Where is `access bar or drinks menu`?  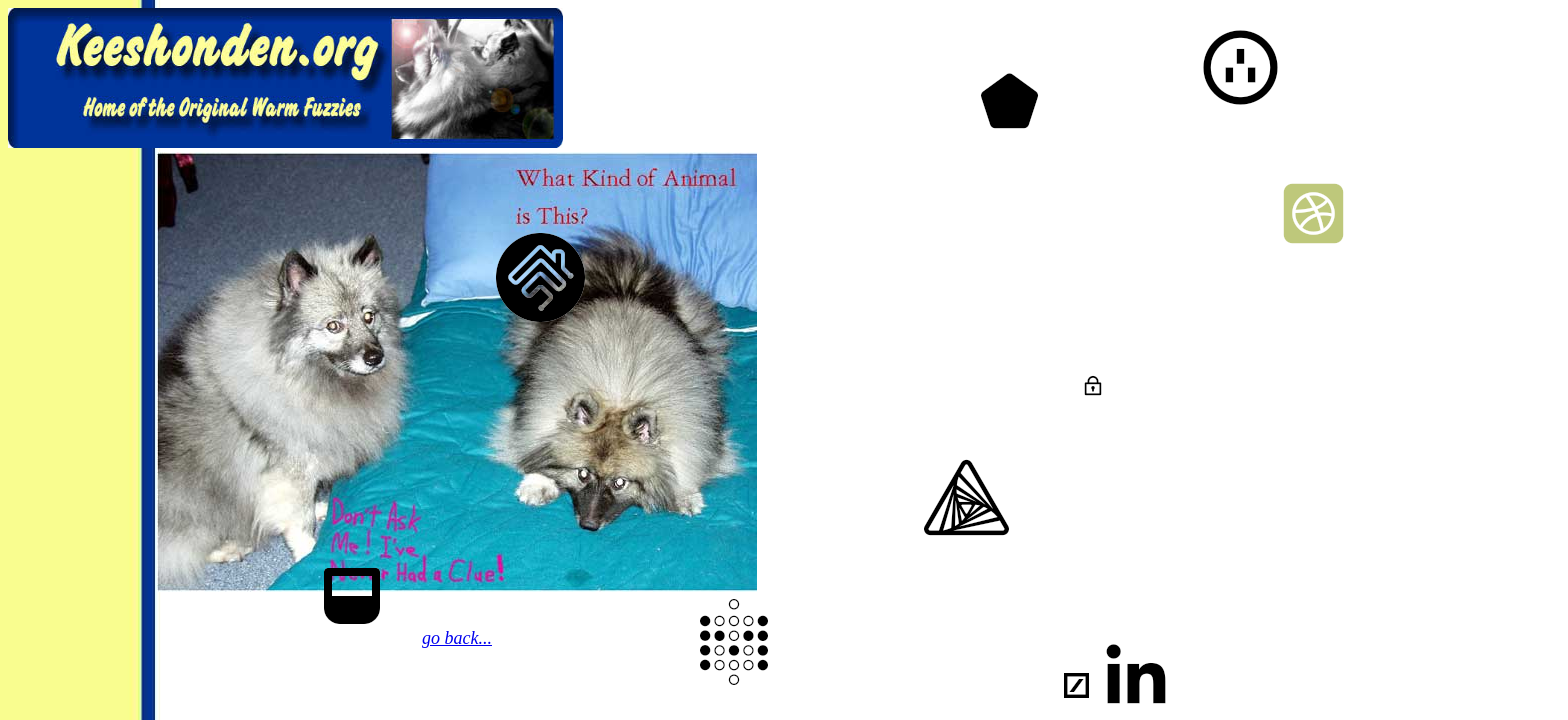 access bar or drinks menu is located at coordinates (352, 596).